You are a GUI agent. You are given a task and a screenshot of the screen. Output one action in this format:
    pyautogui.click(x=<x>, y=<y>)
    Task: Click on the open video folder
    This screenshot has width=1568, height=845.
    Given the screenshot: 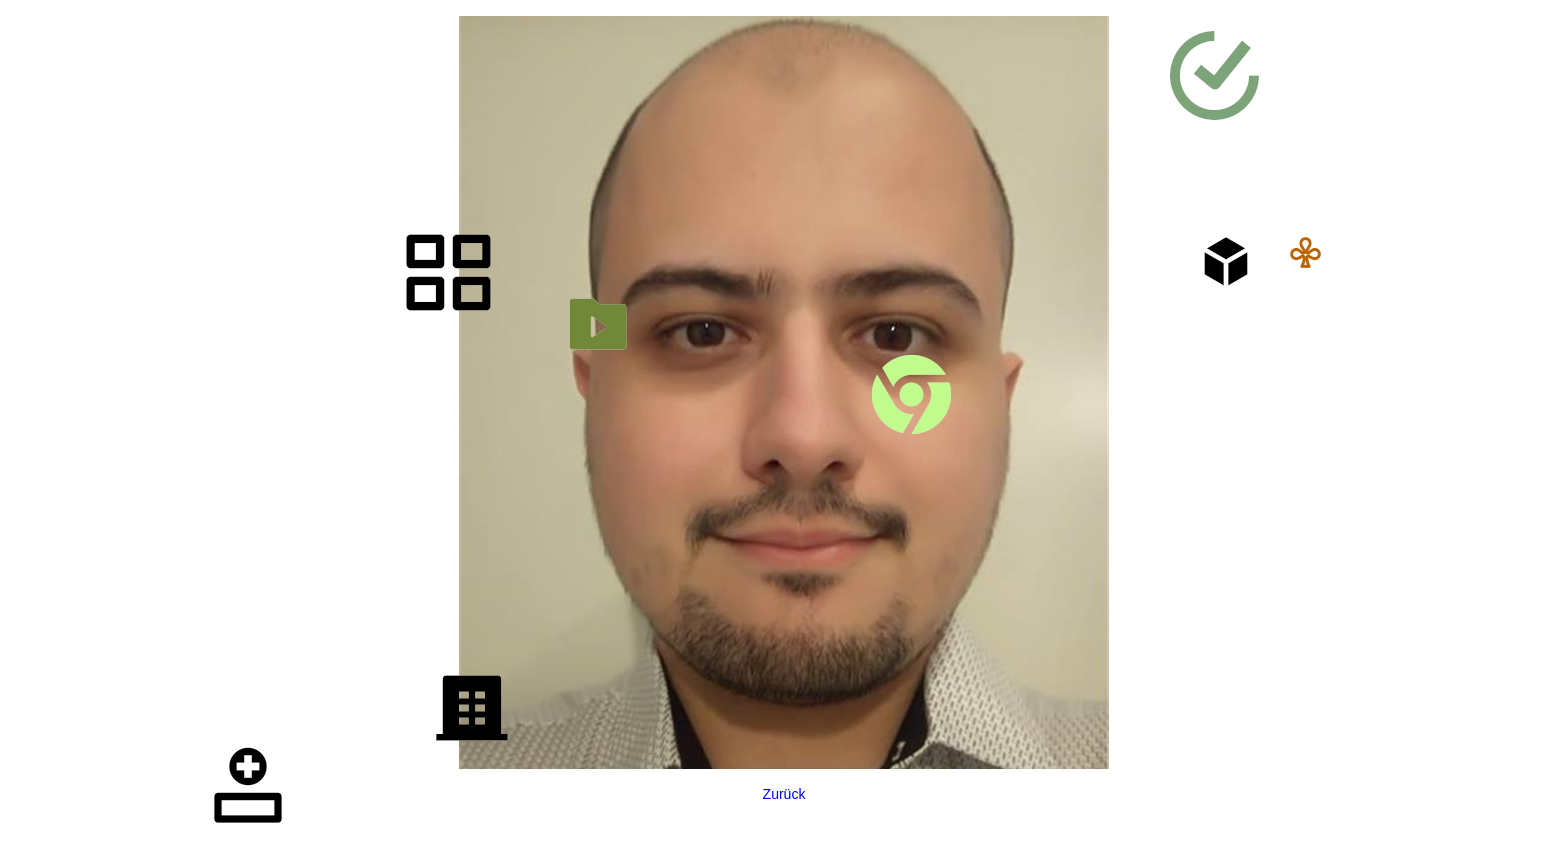 What is the action you would take?
    pyautogui.click(x=598, y=324)
    